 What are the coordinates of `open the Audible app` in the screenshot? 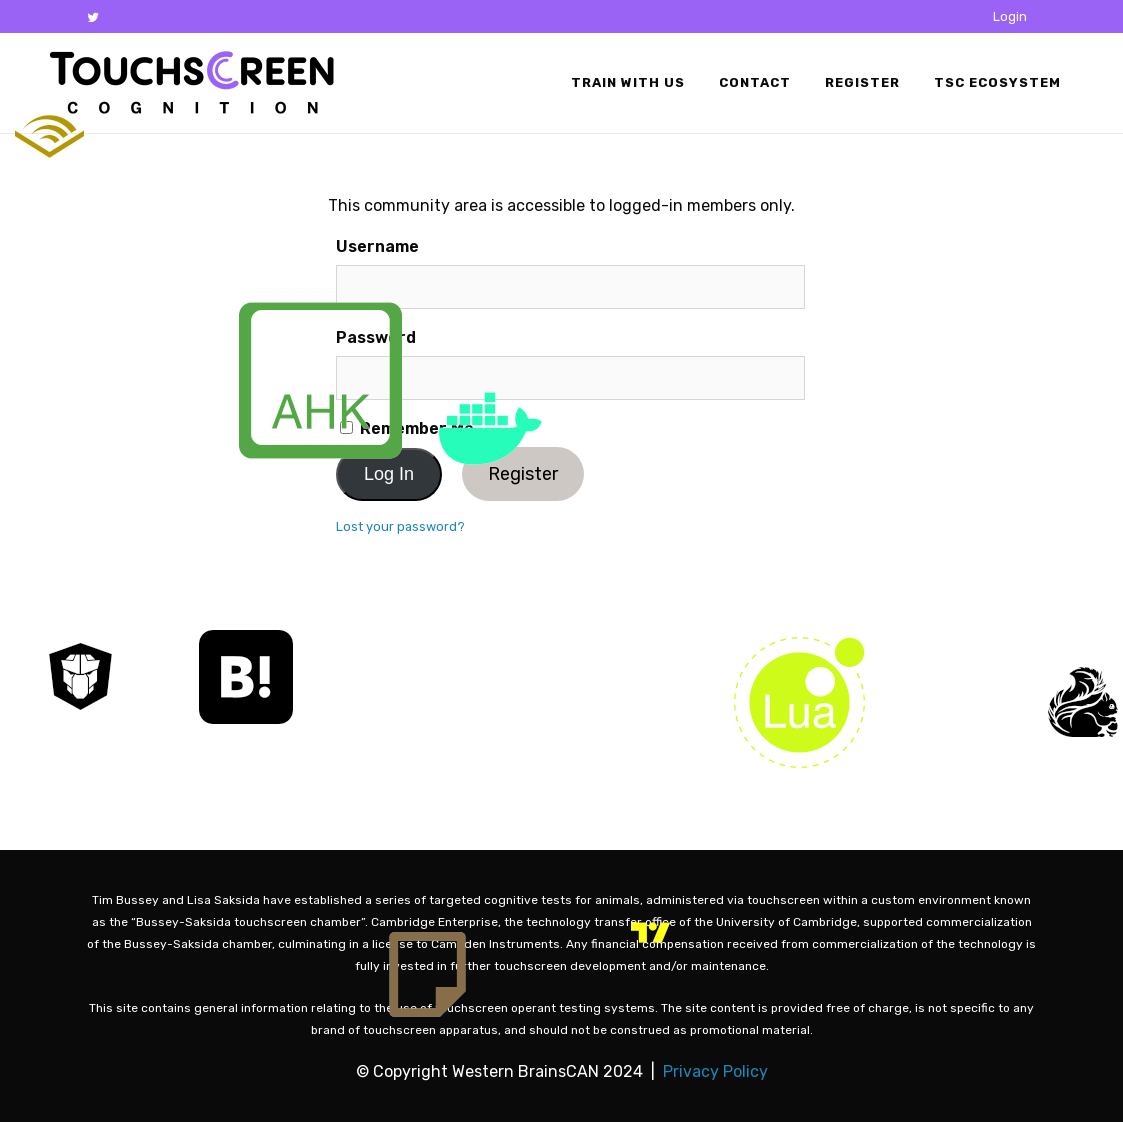 It's located at (49, 136).